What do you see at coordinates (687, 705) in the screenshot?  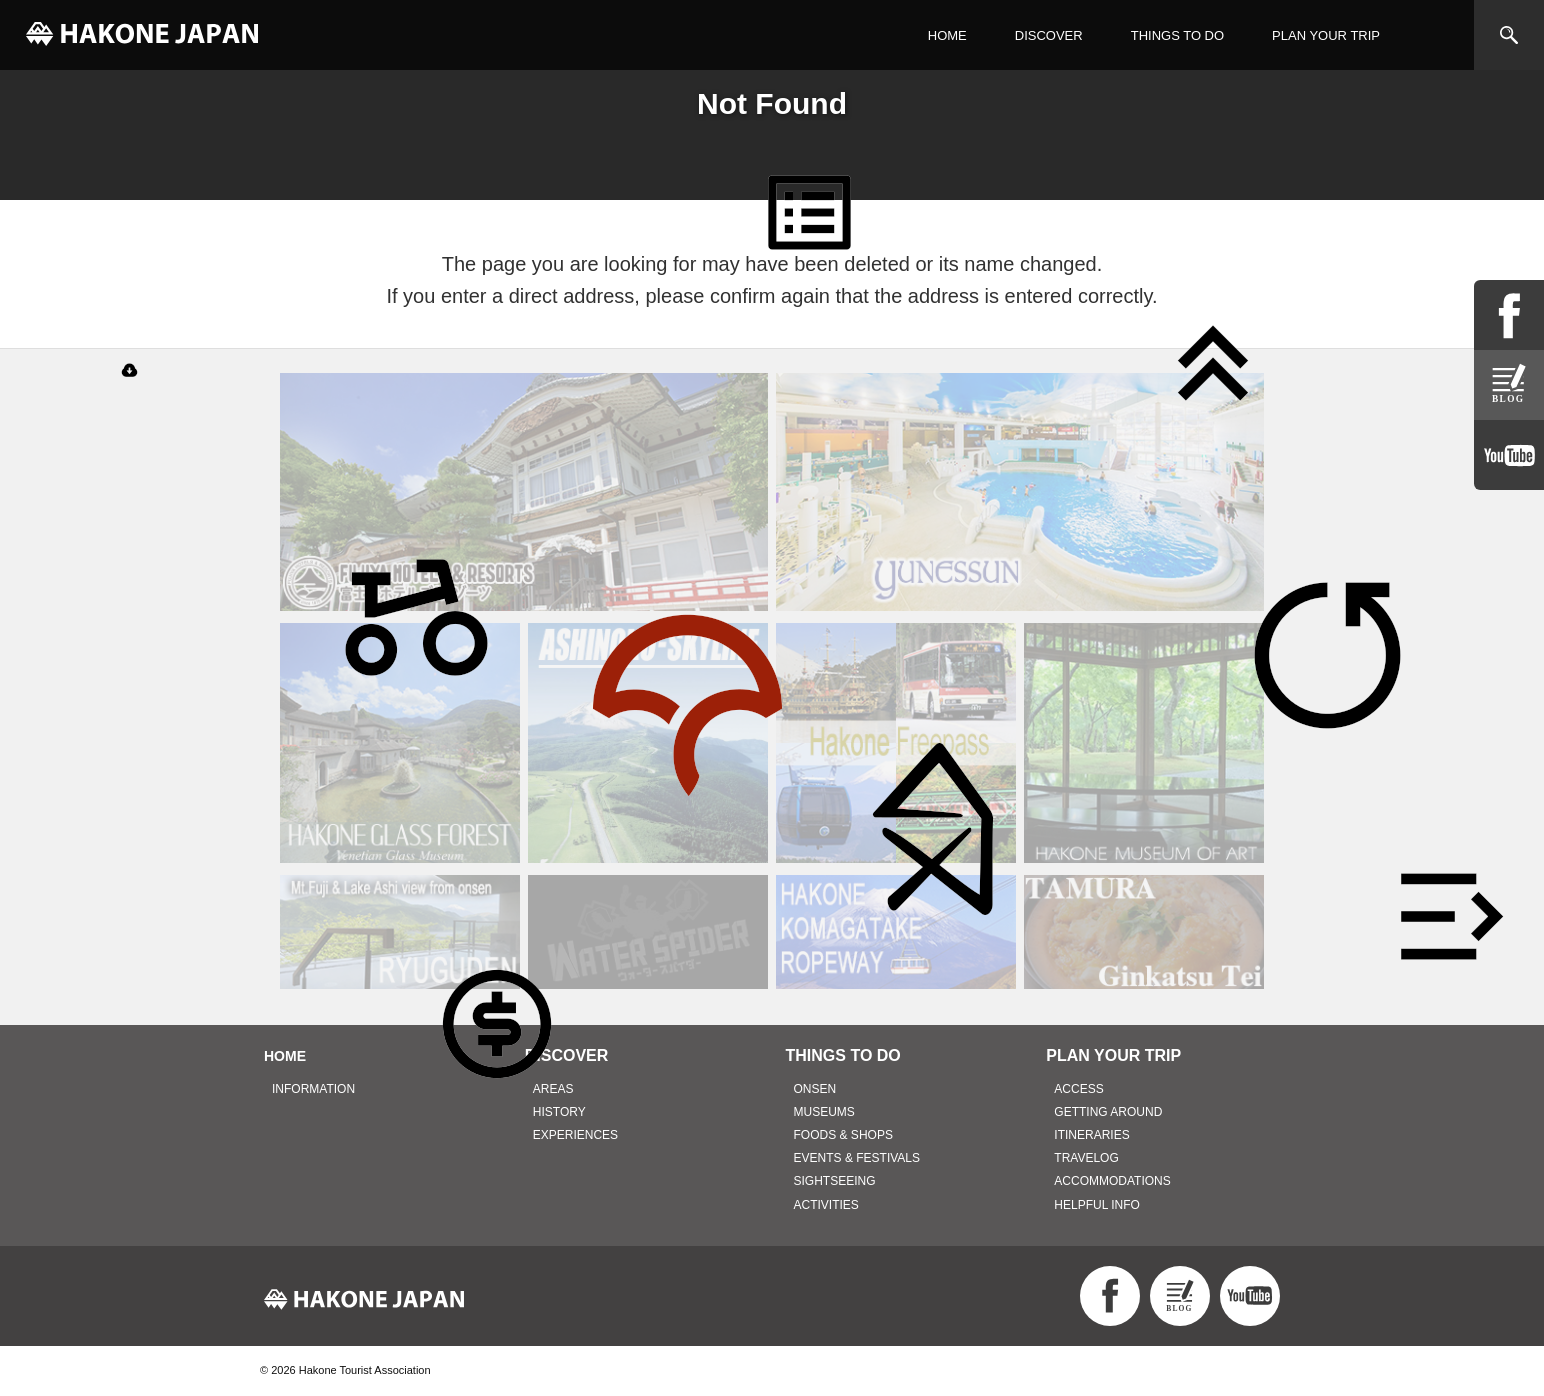 I see `link to Codecov code coverage service` at bounding box center [687, 705].